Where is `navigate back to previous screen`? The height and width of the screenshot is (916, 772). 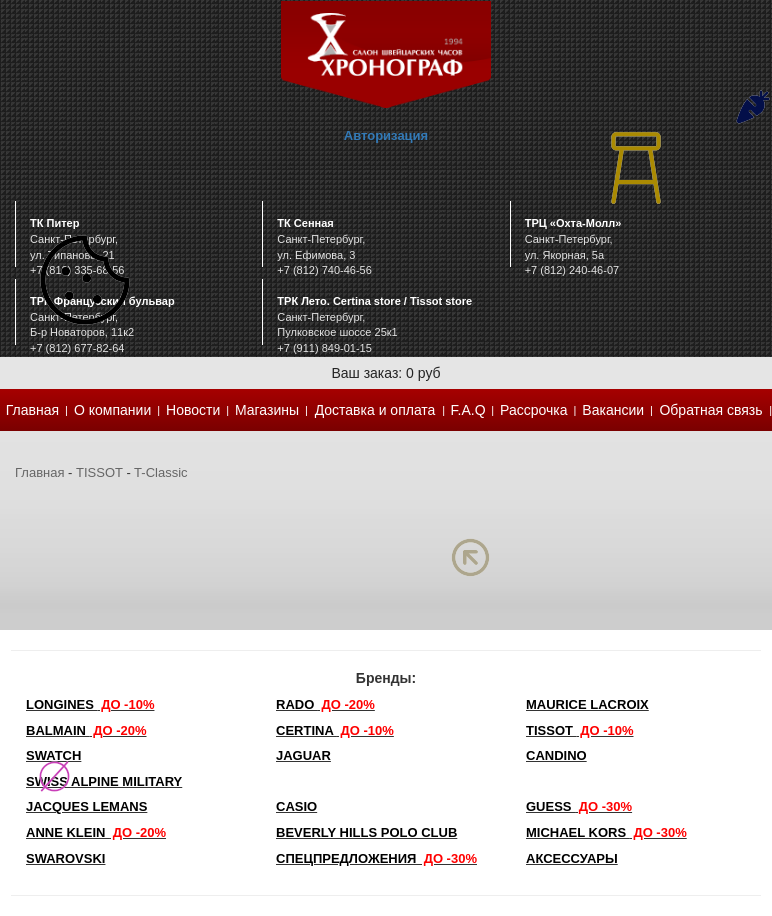
navigate back to previous screen is located at coordinates (470, 557).